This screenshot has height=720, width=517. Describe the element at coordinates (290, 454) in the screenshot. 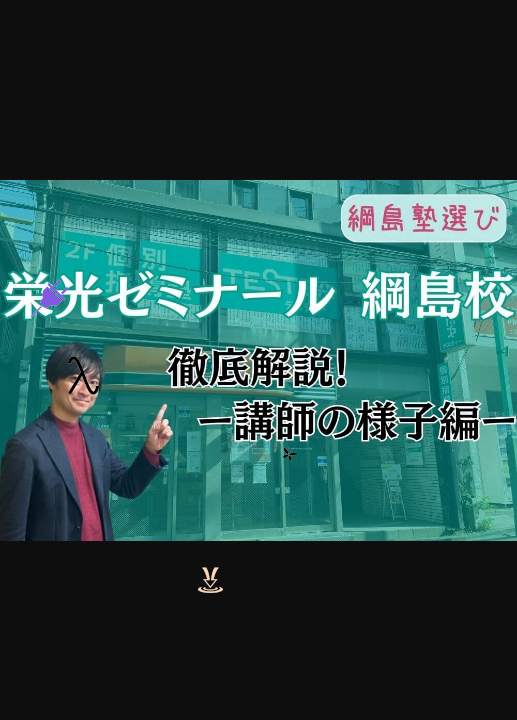

I see `nature or wildlife category indicator` at that location.